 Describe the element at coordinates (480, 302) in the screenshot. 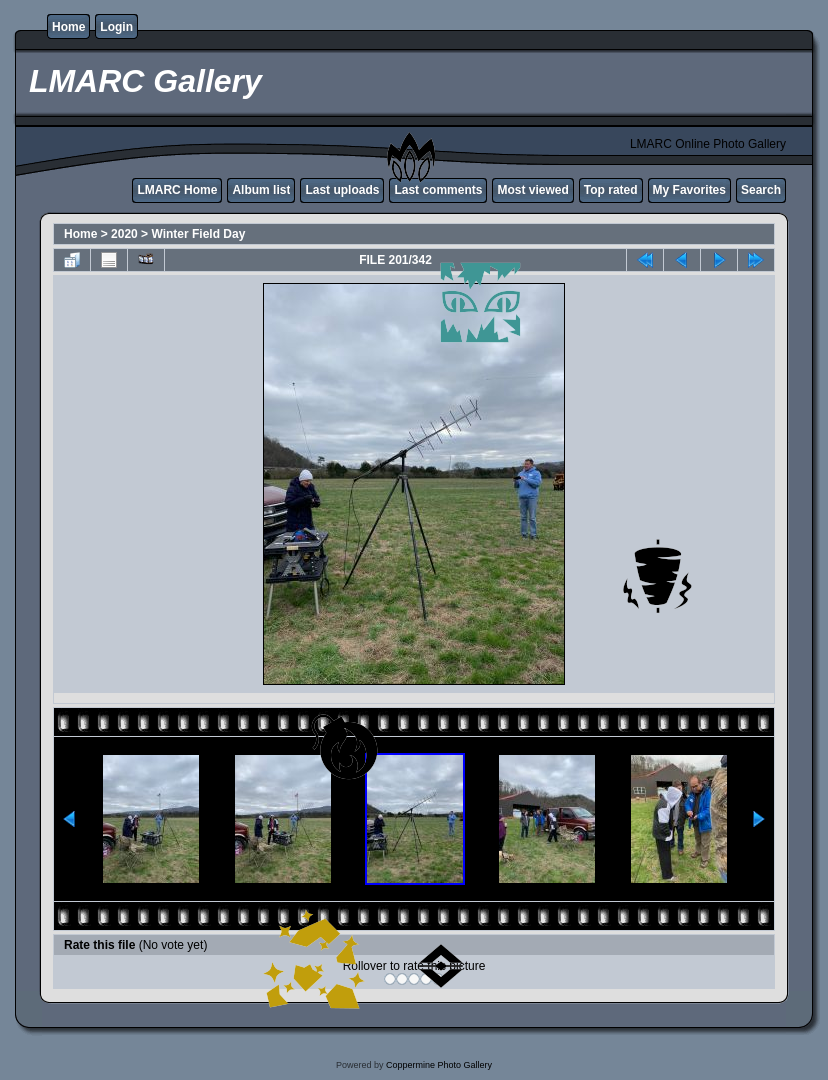

I see `toggle hidden or invisible mode` at that location.